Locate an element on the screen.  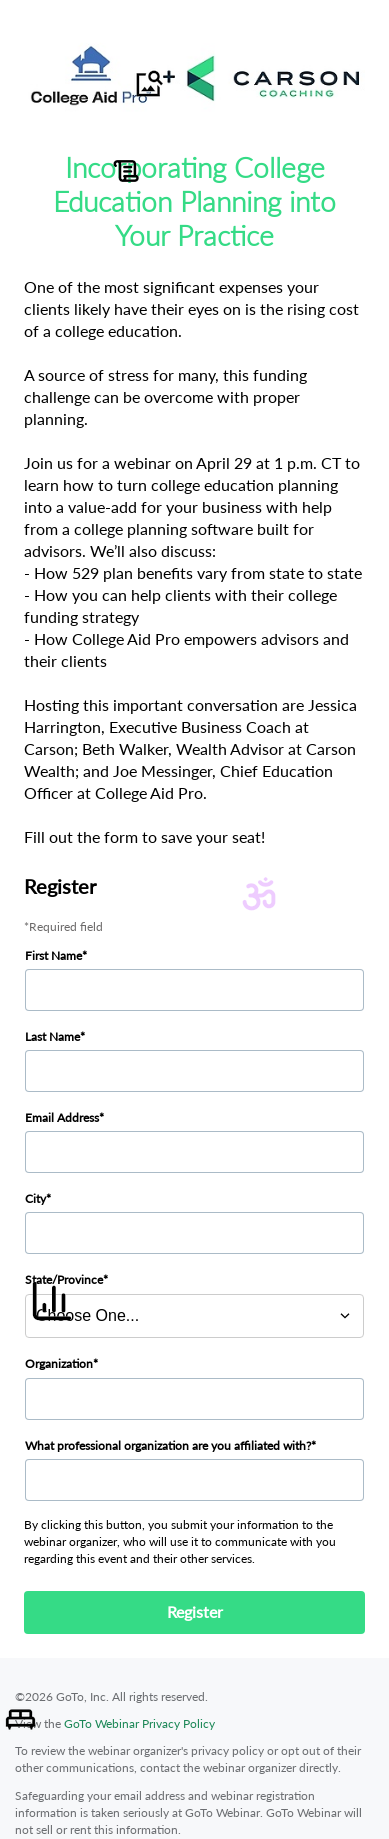
view analytics or statistics is located at coordinates (52, 1301).